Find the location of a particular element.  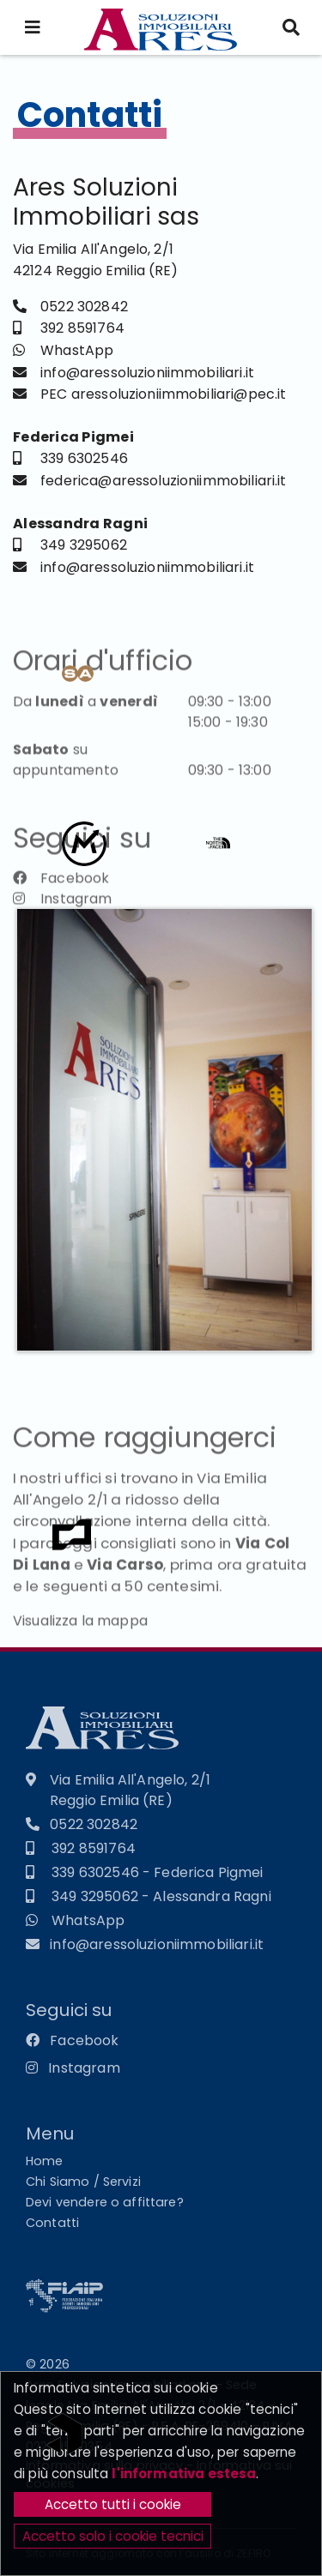

The North Face brand logo is located at coordinates (218, 843).